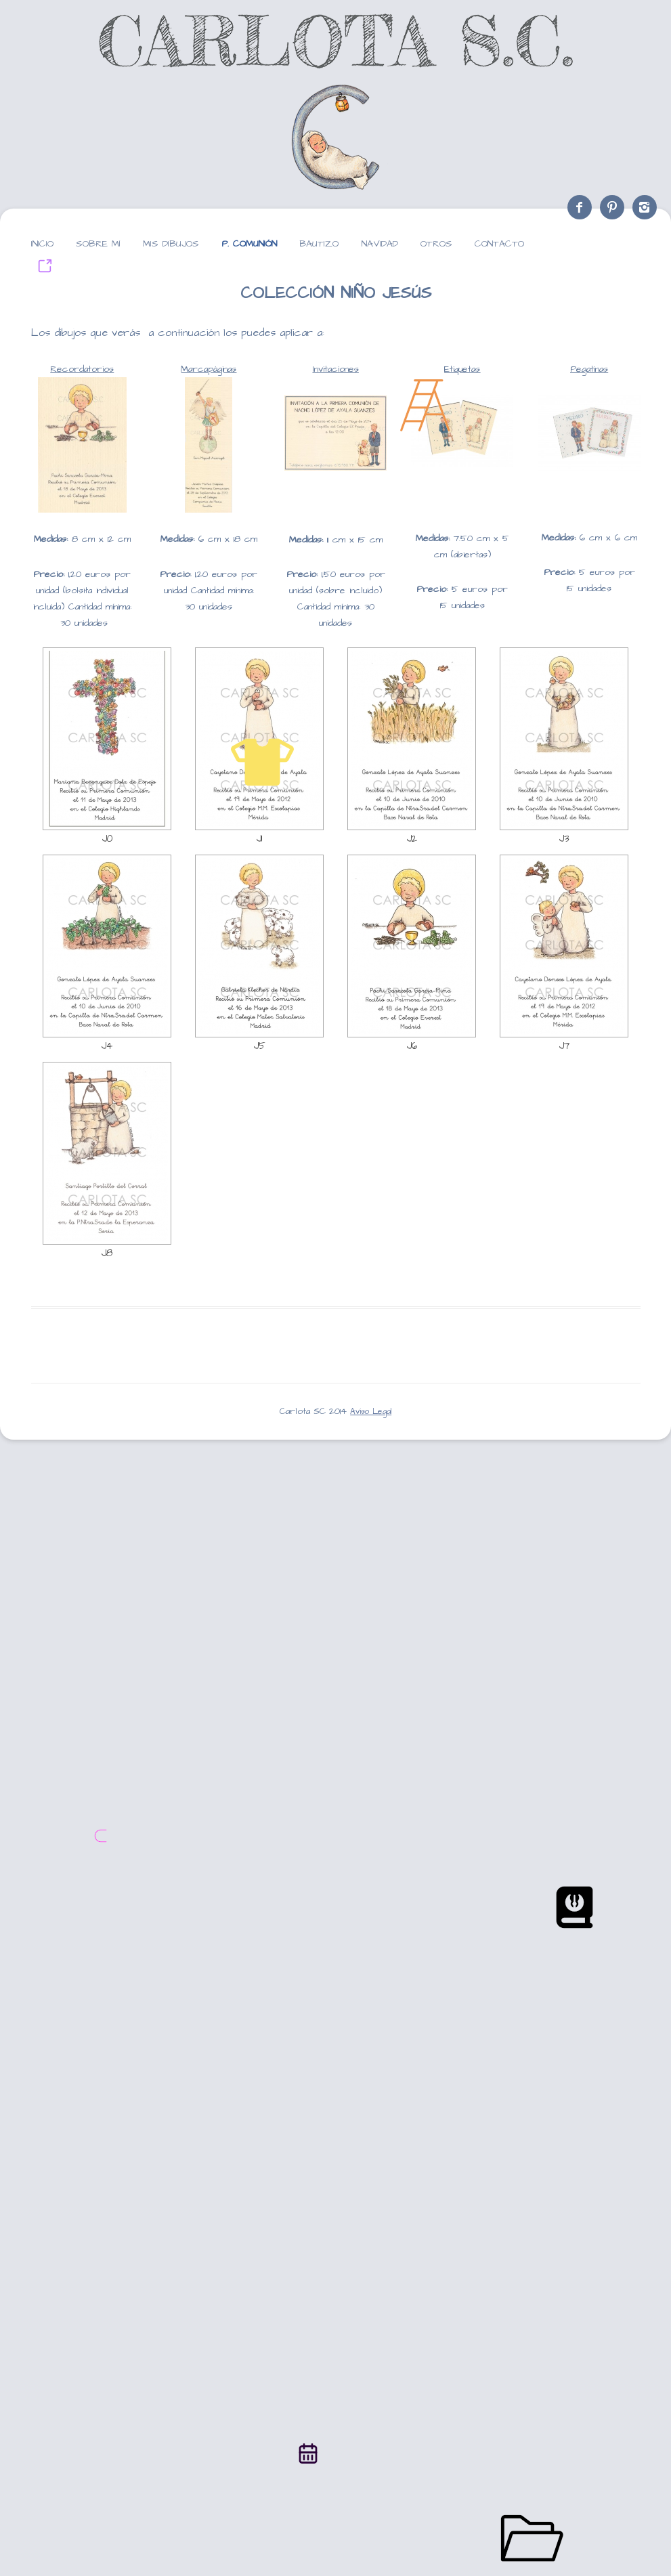 The width and height of the screenshot is (671, 2576). Describe the element at coordinates (45, 266) in the screenshot. I see `open in a new window` at that location.